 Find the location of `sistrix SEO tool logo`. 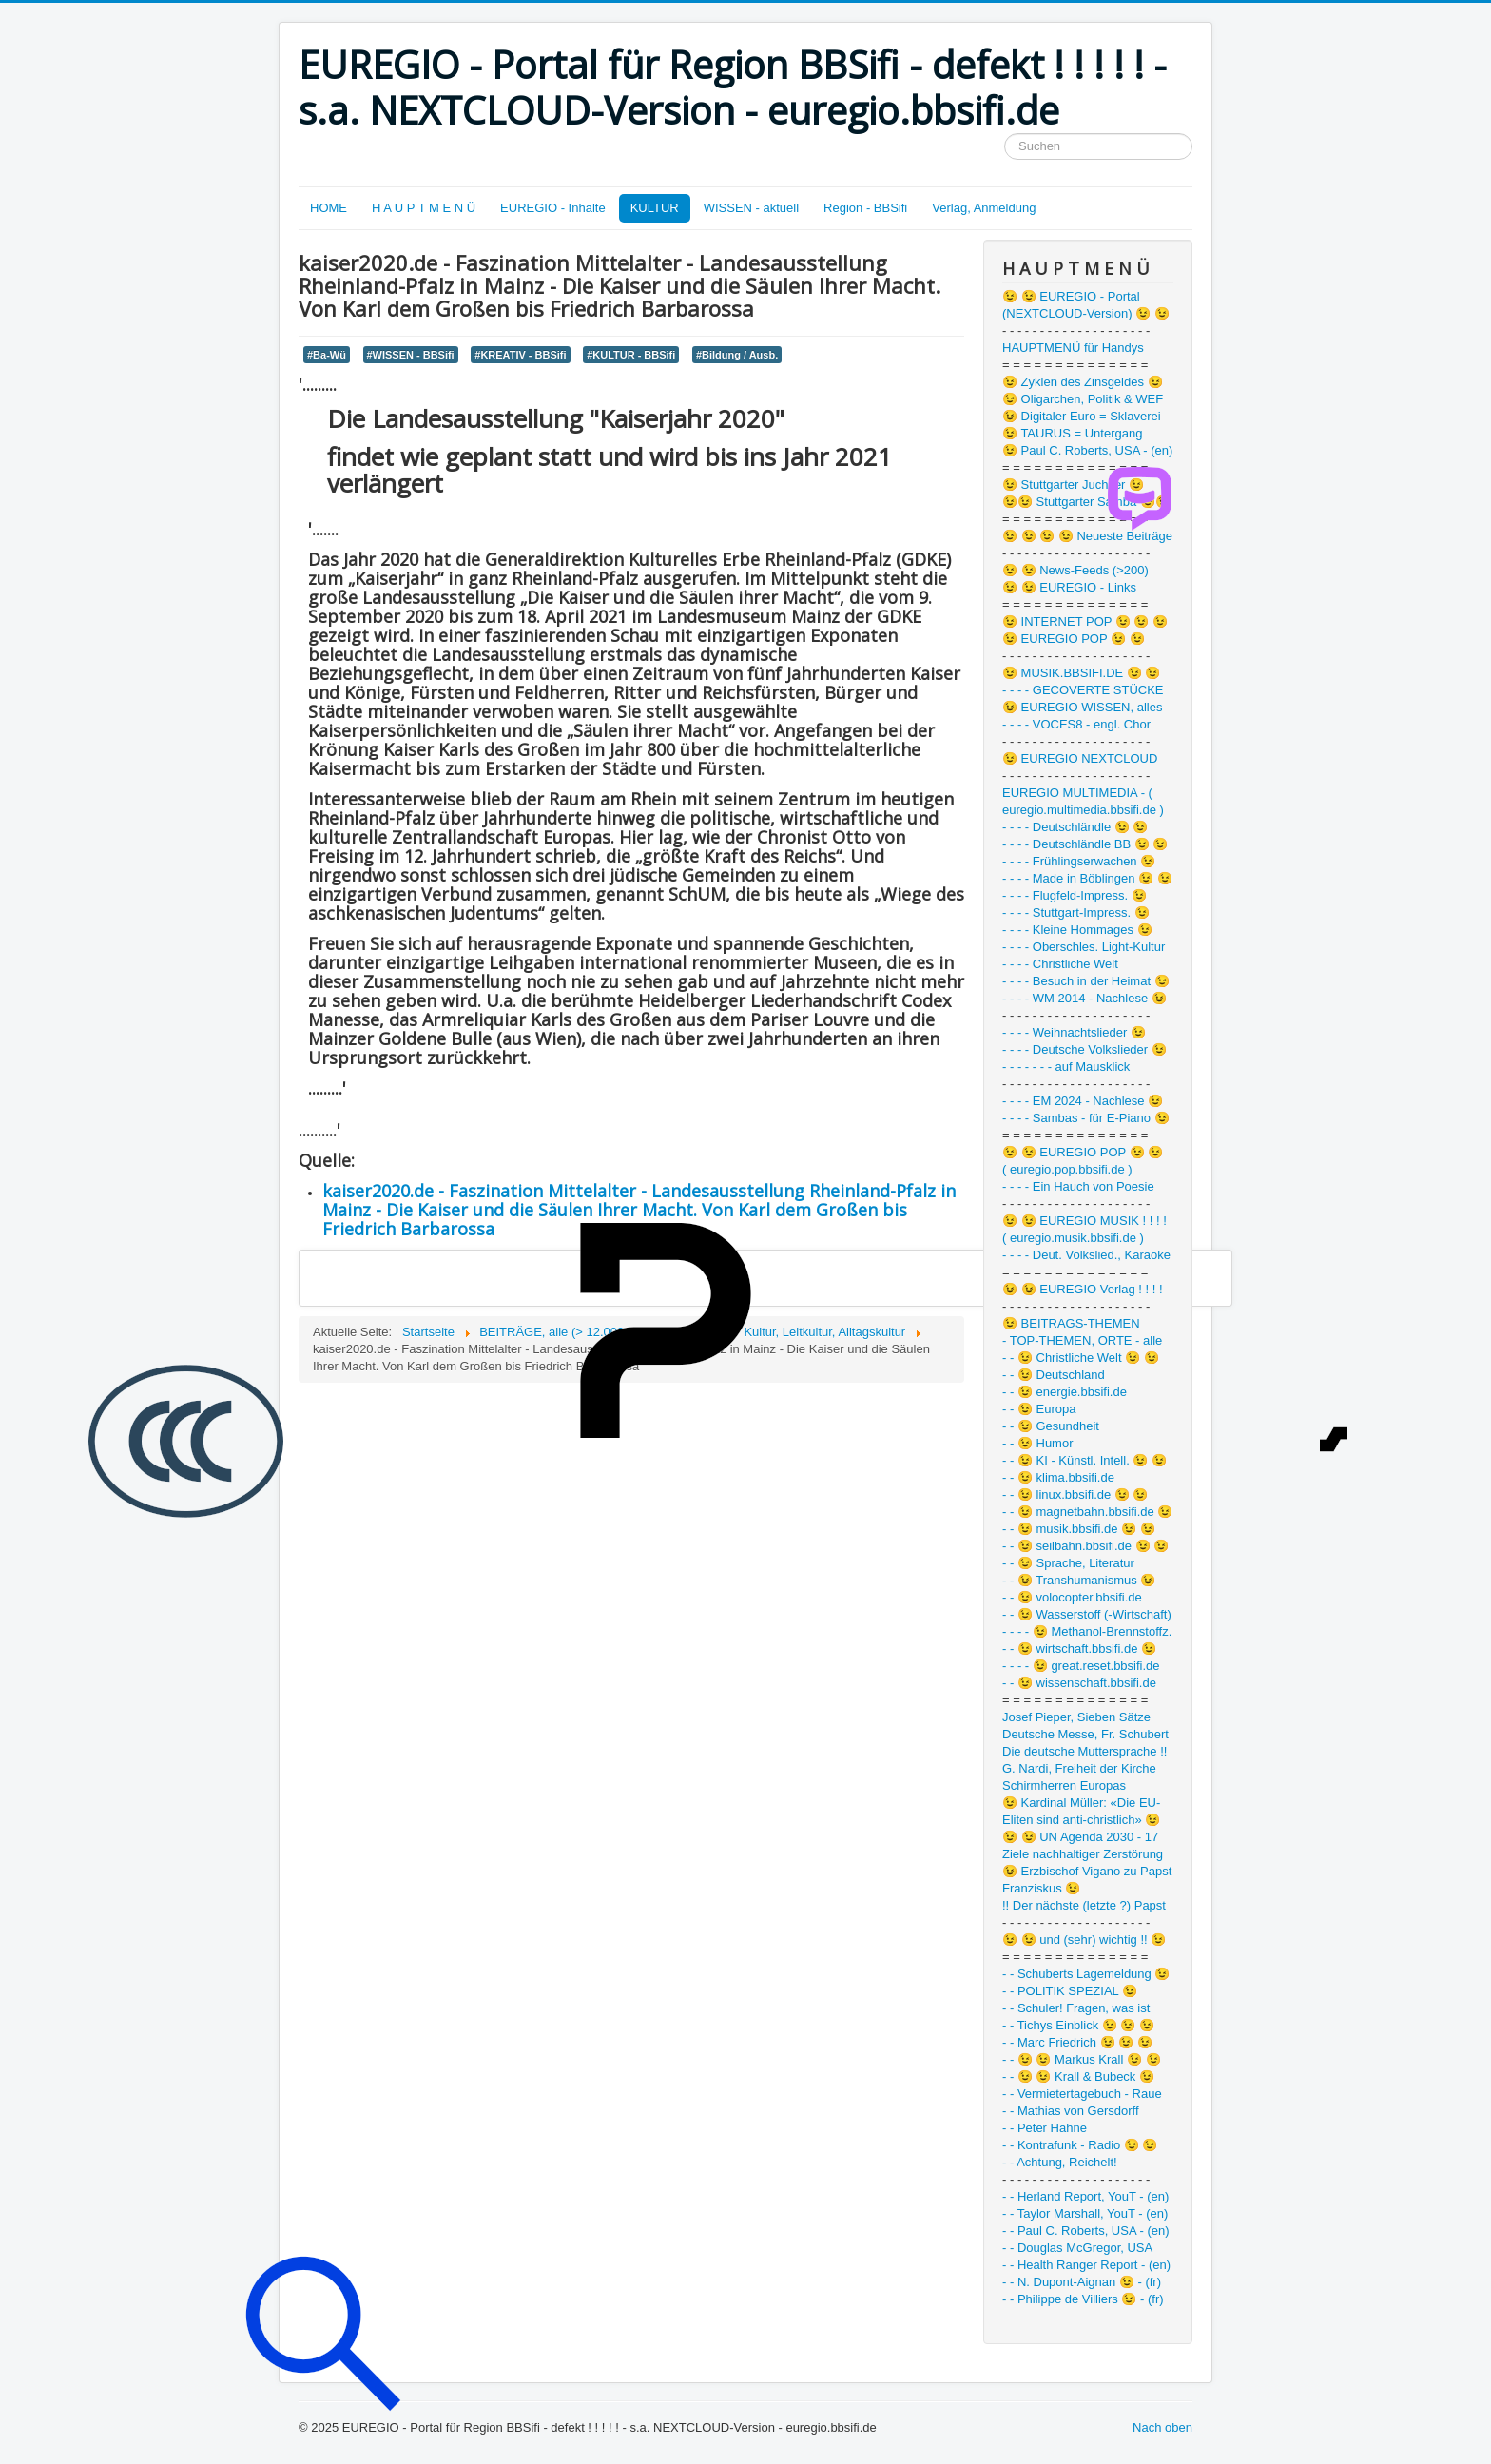

sistrix SEO tool logo is located at coordinates (323, 2334).